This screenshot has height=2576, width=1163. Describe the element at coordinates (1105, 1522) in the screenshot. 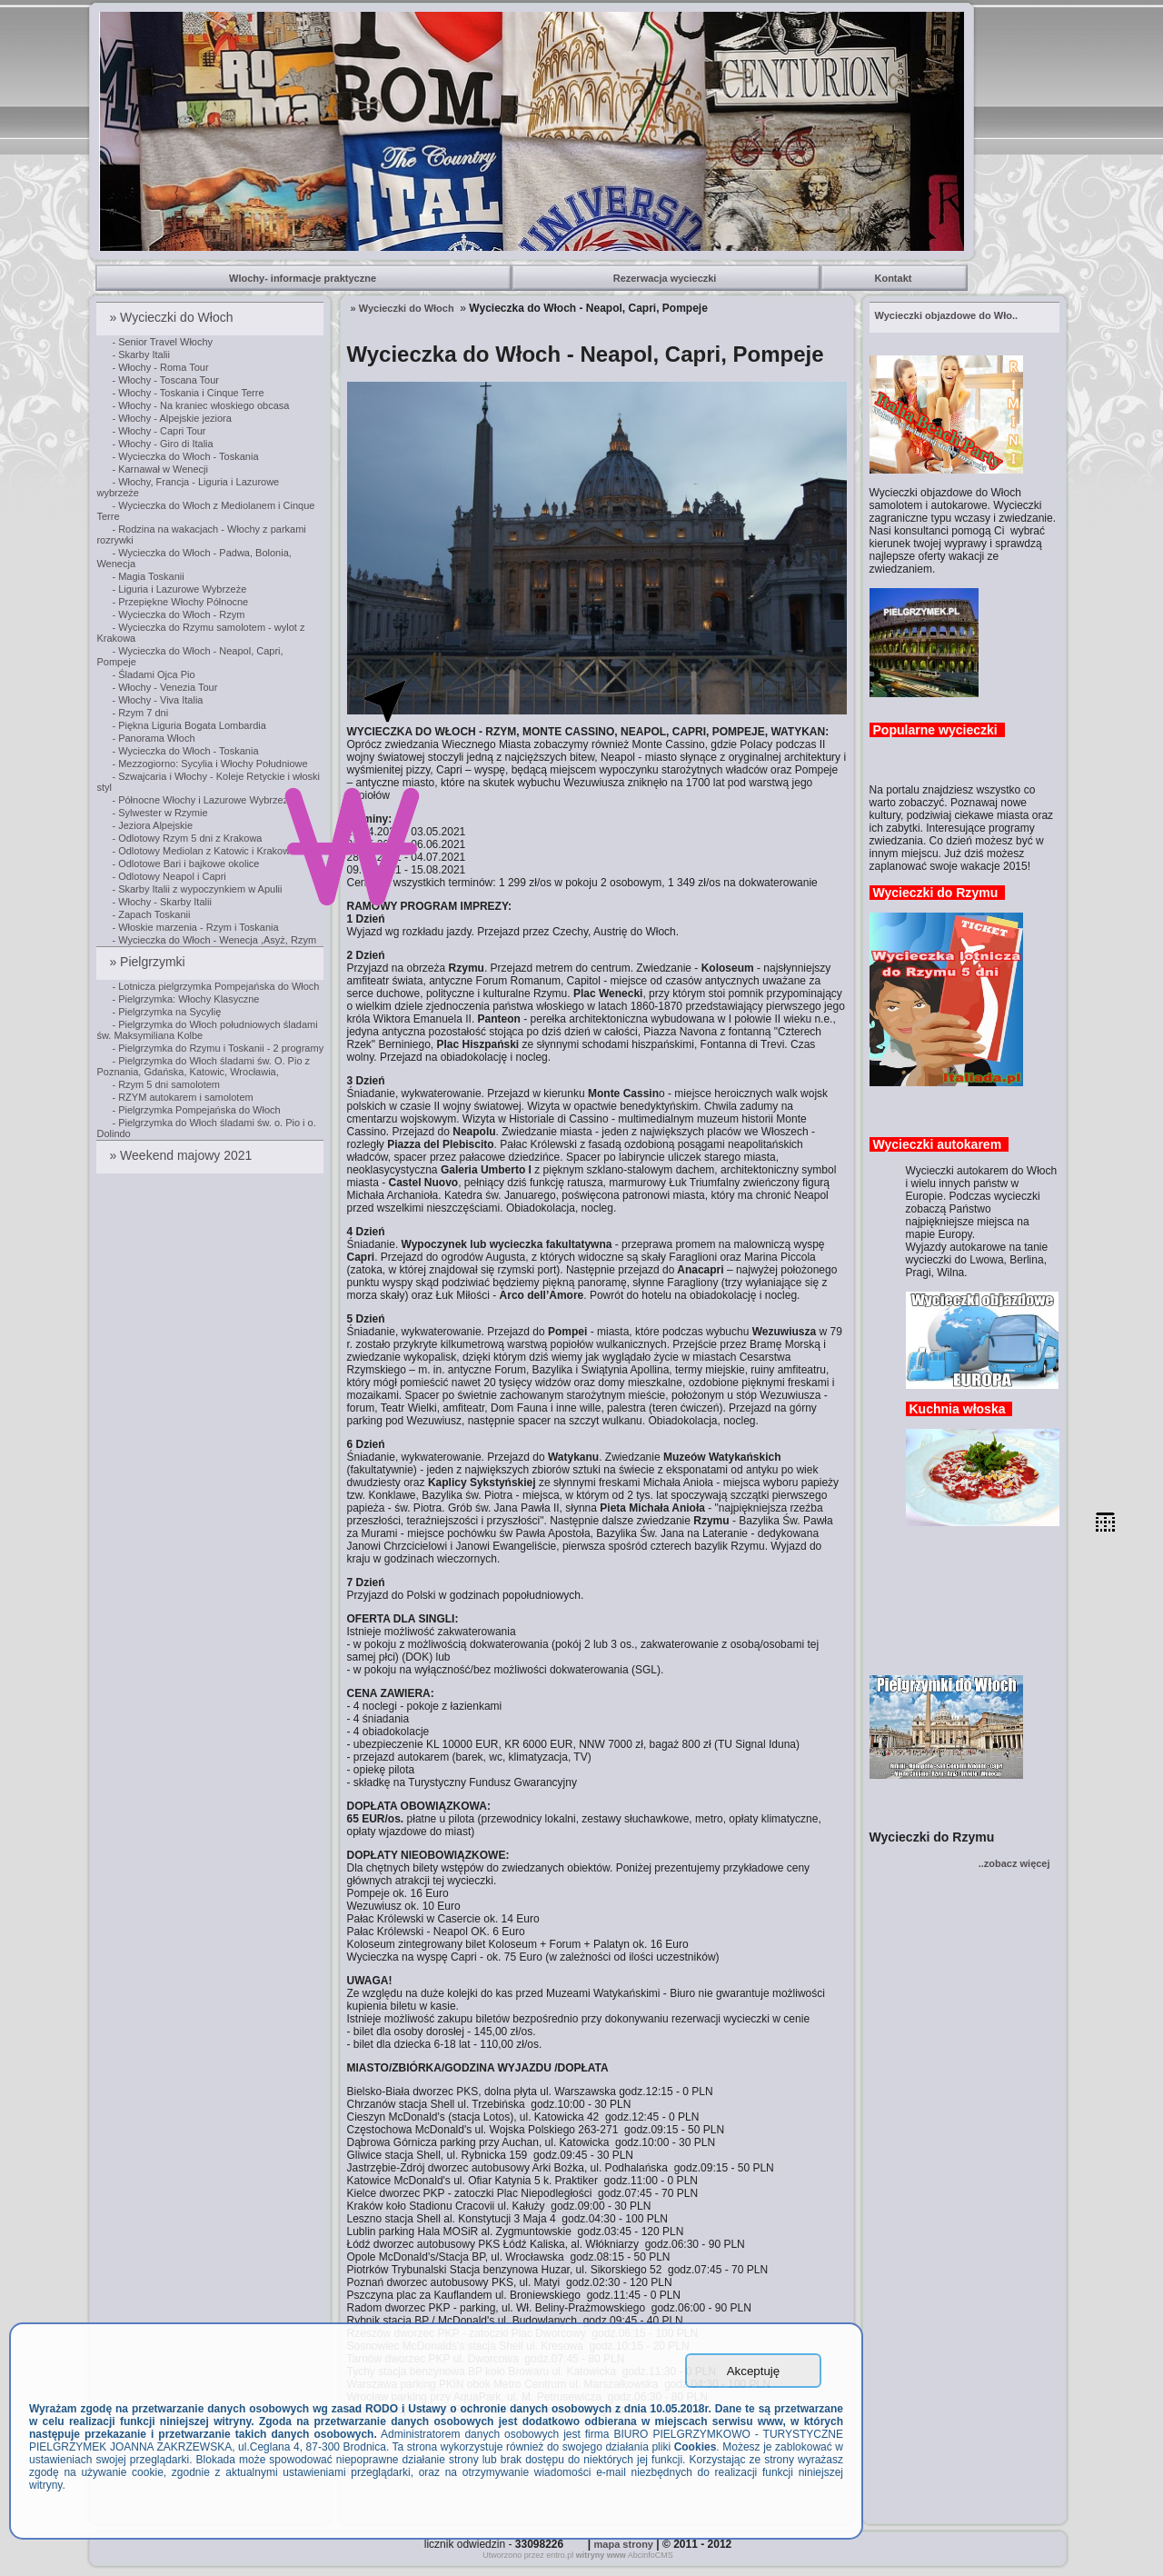

I see `apply border to top edge of cell or table` at that location.